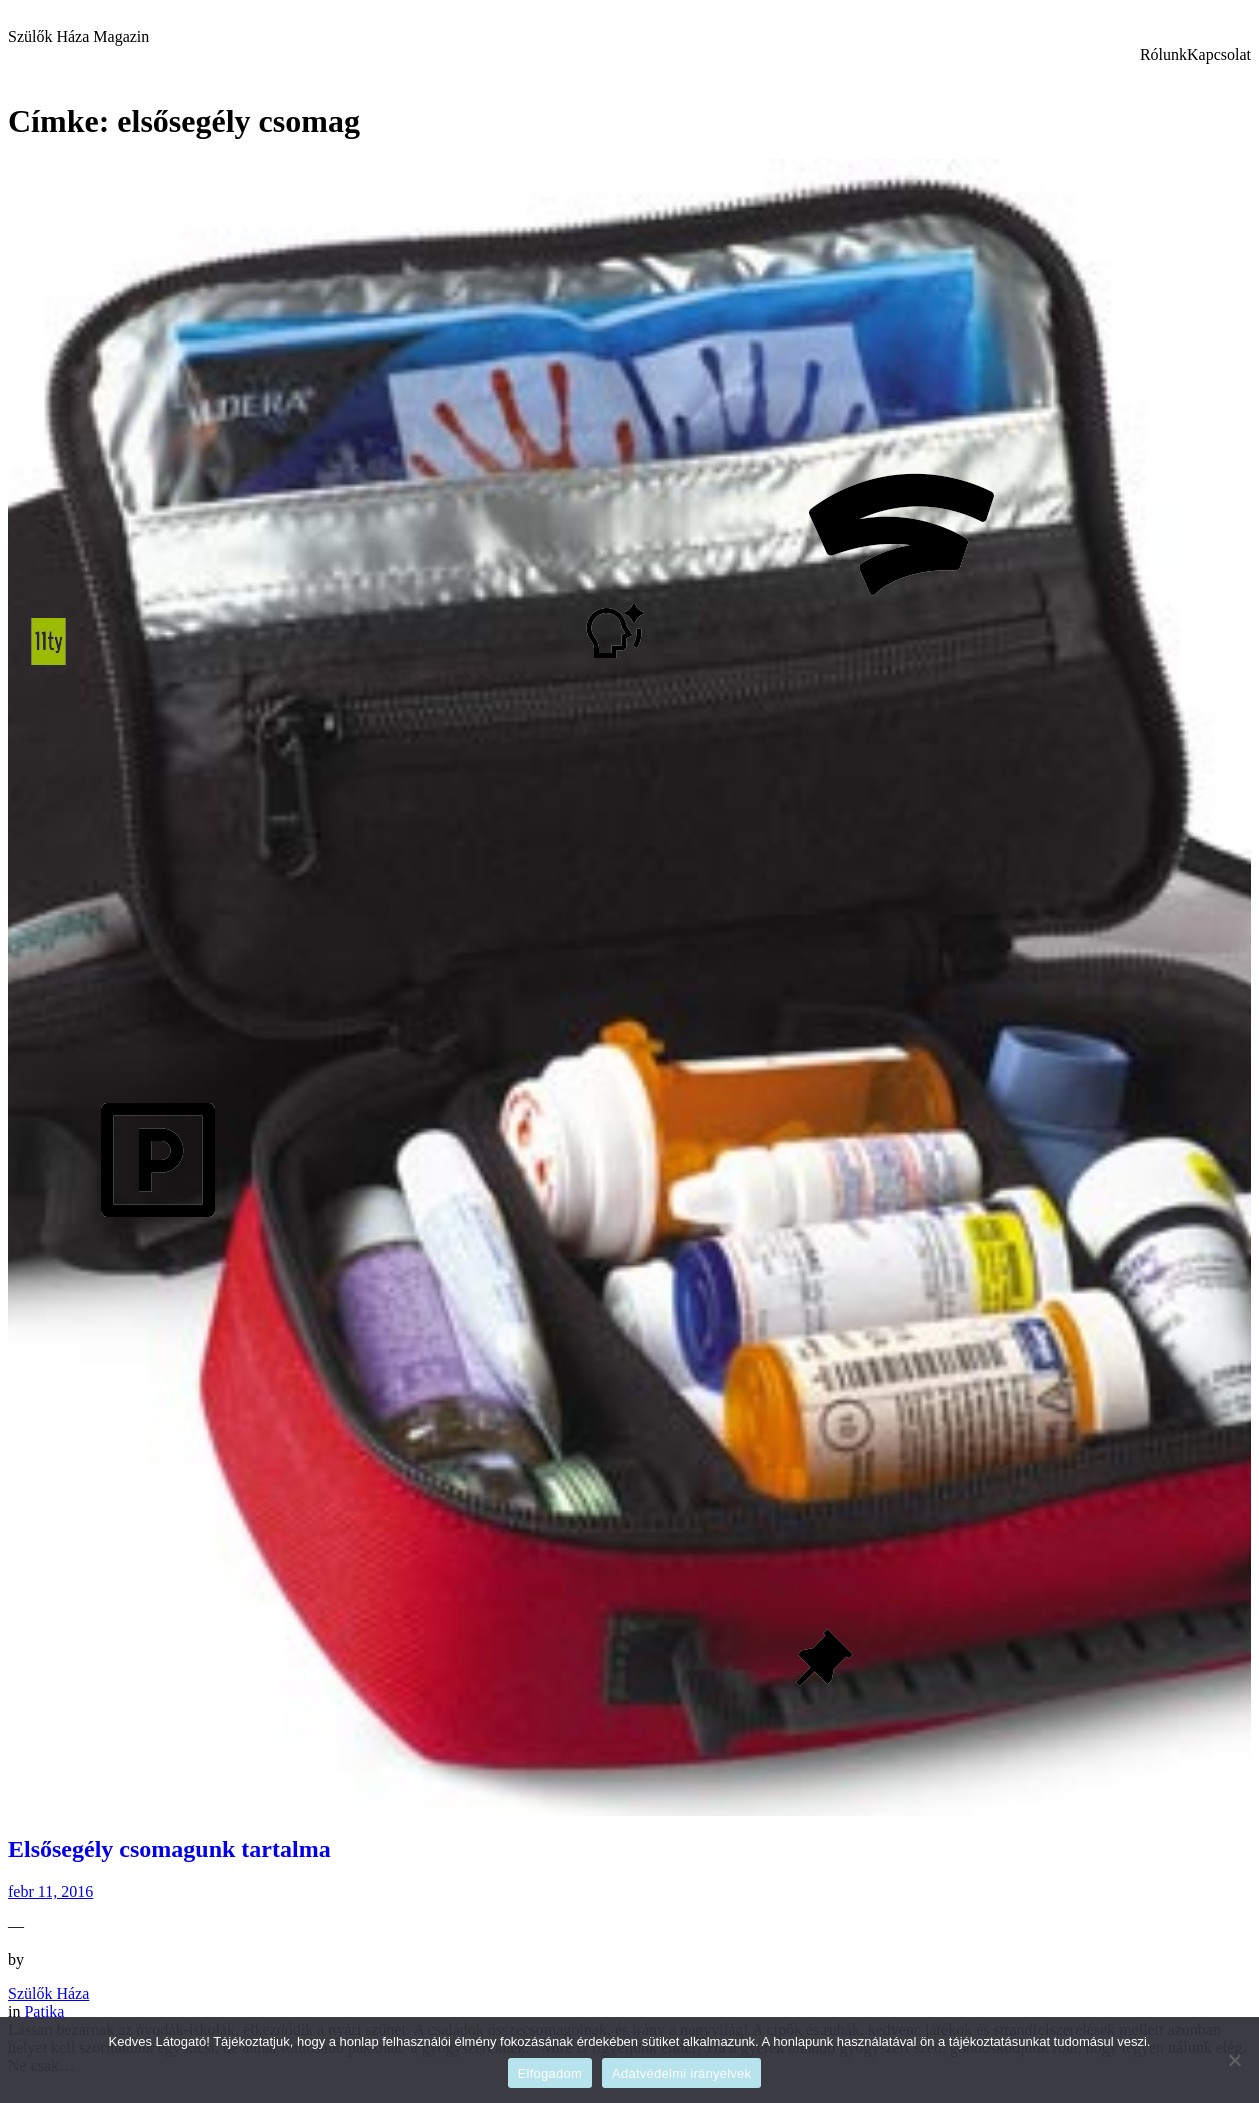 The width and height of the screenshot is (1259, 2103). What do you see at coordinates (48, 641) in the screenshot?
I see `eleventy (11ty) static site generator logo` at bounding box center [48, 641].